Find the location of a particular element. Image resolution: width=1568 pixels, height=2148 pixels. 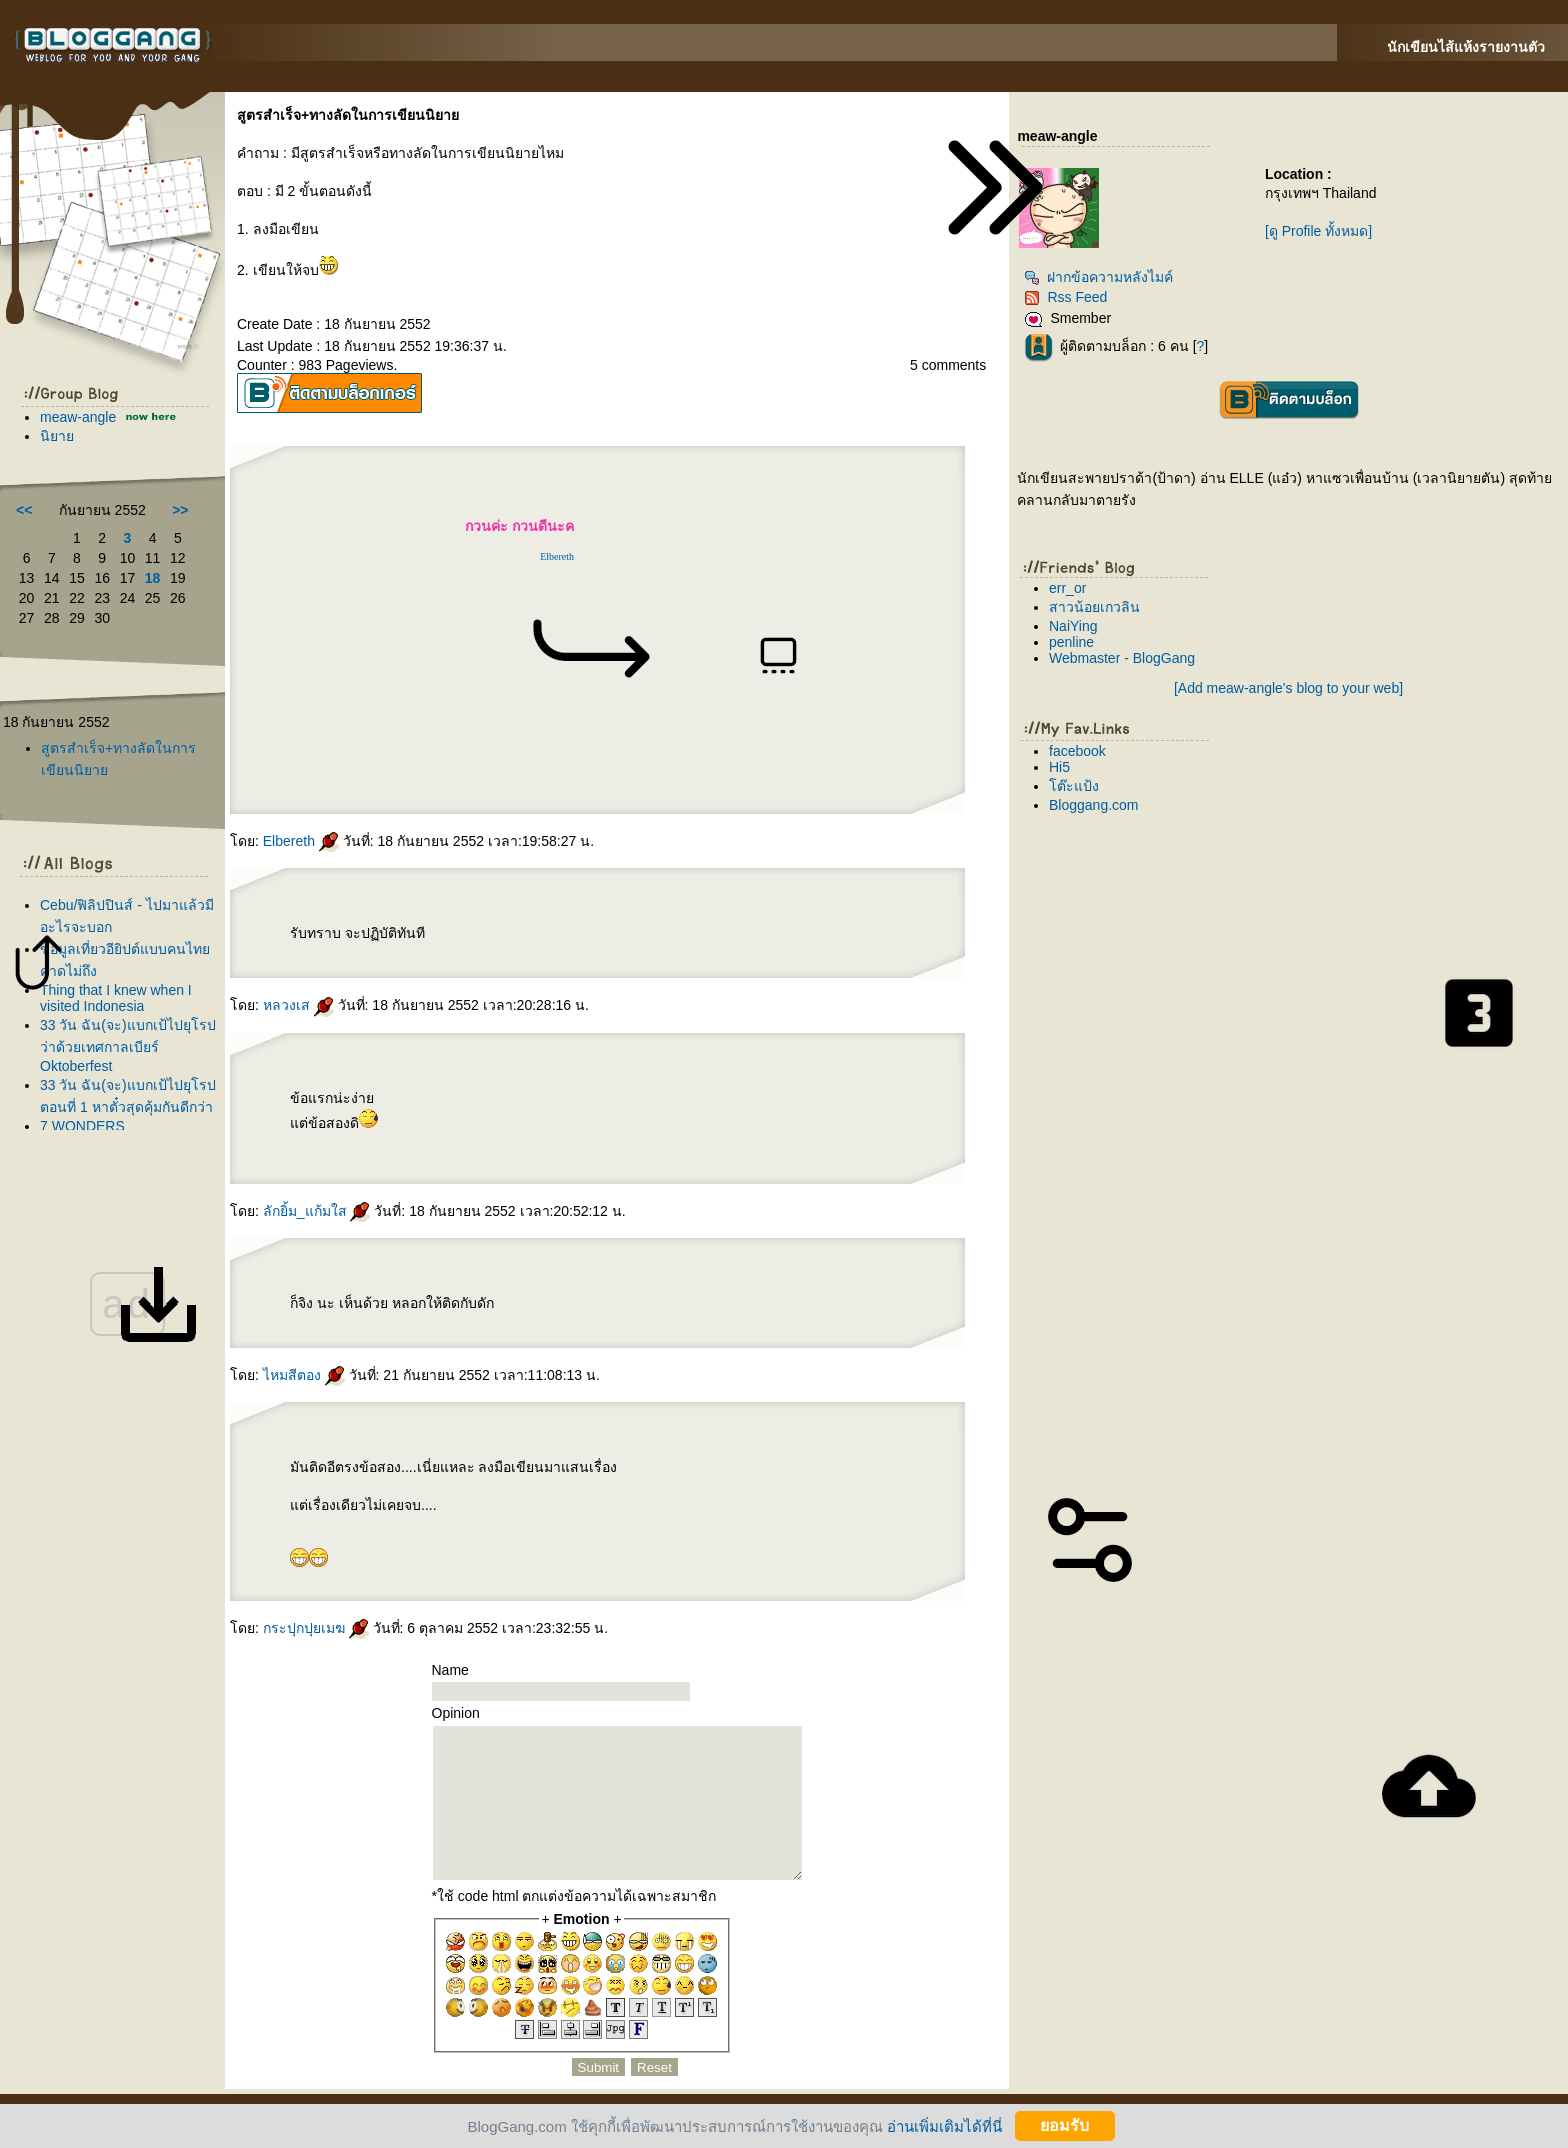

step 3 in a multi-step process is located at coordinates (1479, 1013).